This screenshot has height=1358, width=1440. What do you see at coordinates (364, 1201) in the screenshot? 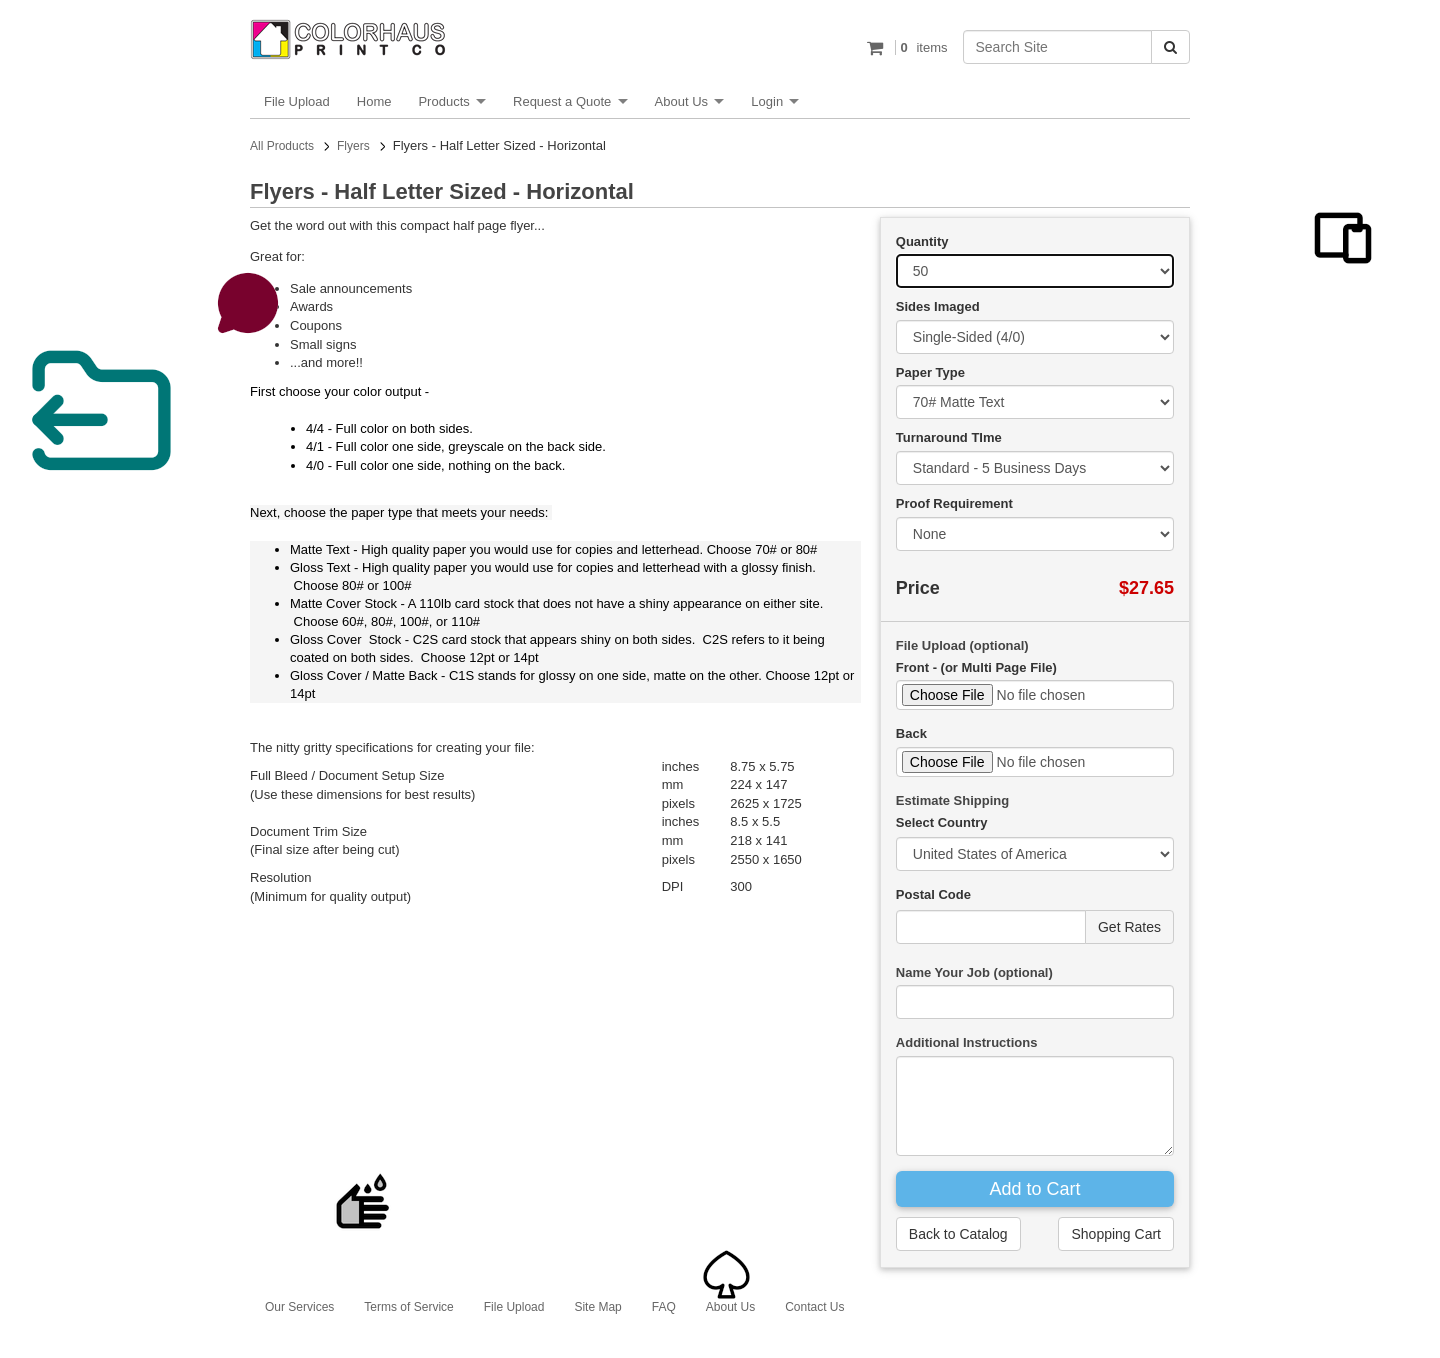
I see `indicates a handwashing station or restroom nearby` at bounding box center [364, 1201].